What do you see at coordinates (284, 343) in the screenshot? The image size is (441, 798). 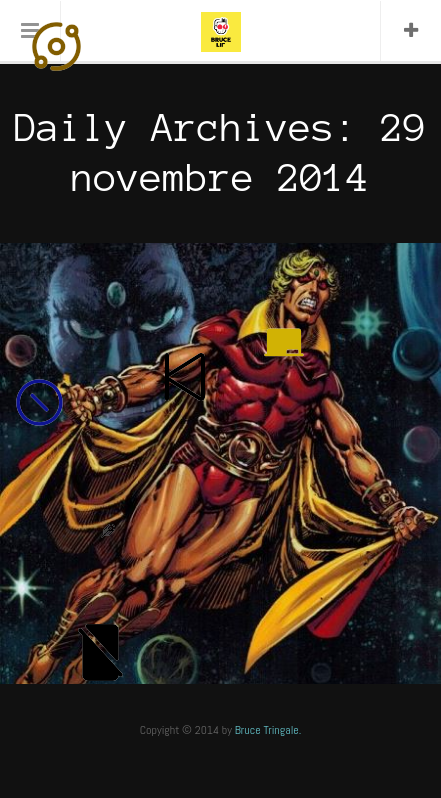 I see `open whiteboard or presentation mode` at bounding box center [284, 343].